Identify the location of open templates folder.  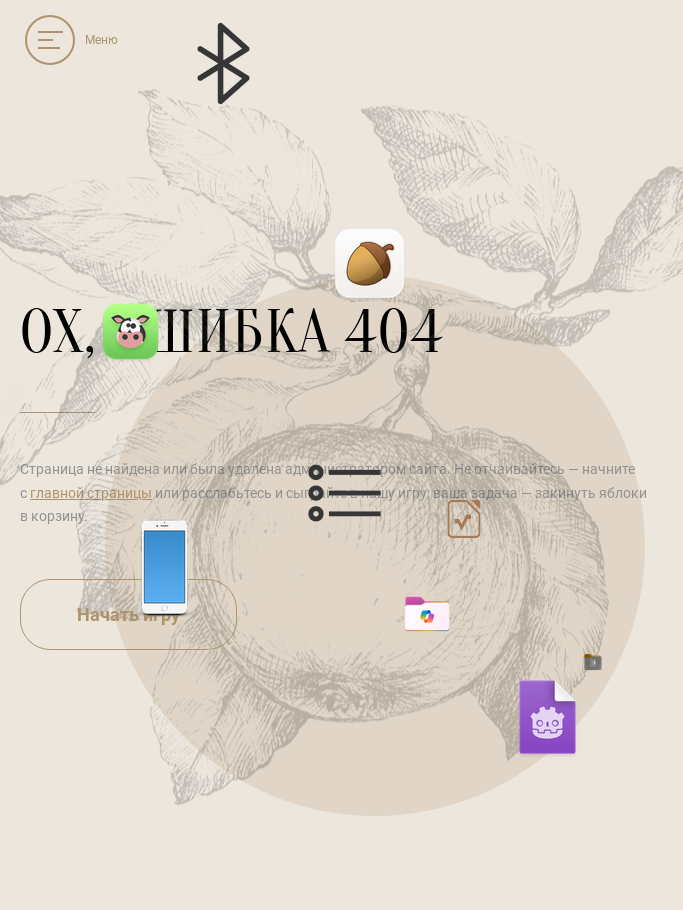
(593, 662).